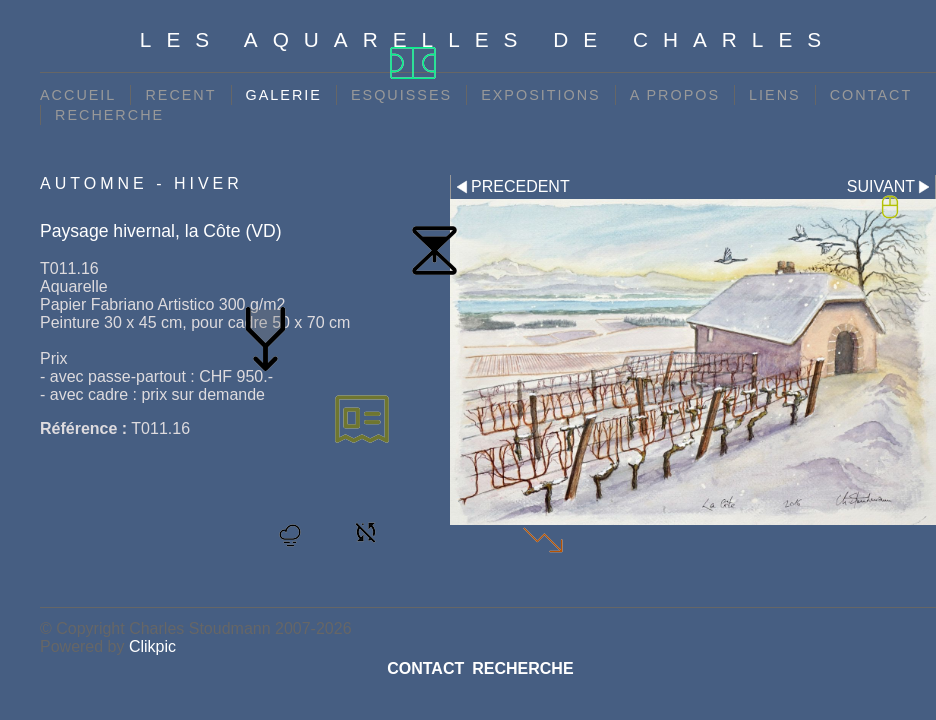 This screenshot has width=936, height=720. I want to click on indicates a downward trend or decline in data, so click(543, 540).